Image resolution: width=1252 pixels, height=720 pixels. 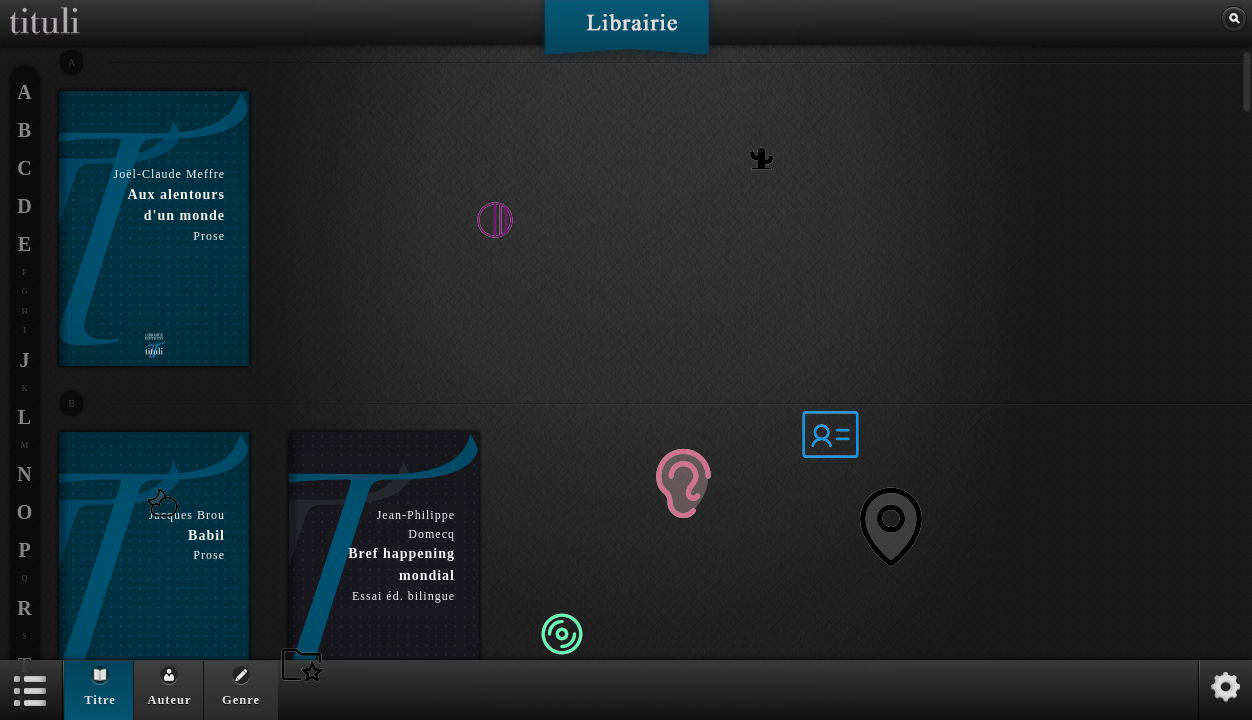 I want to click on play or browse music library, so click(x=562, y=634).